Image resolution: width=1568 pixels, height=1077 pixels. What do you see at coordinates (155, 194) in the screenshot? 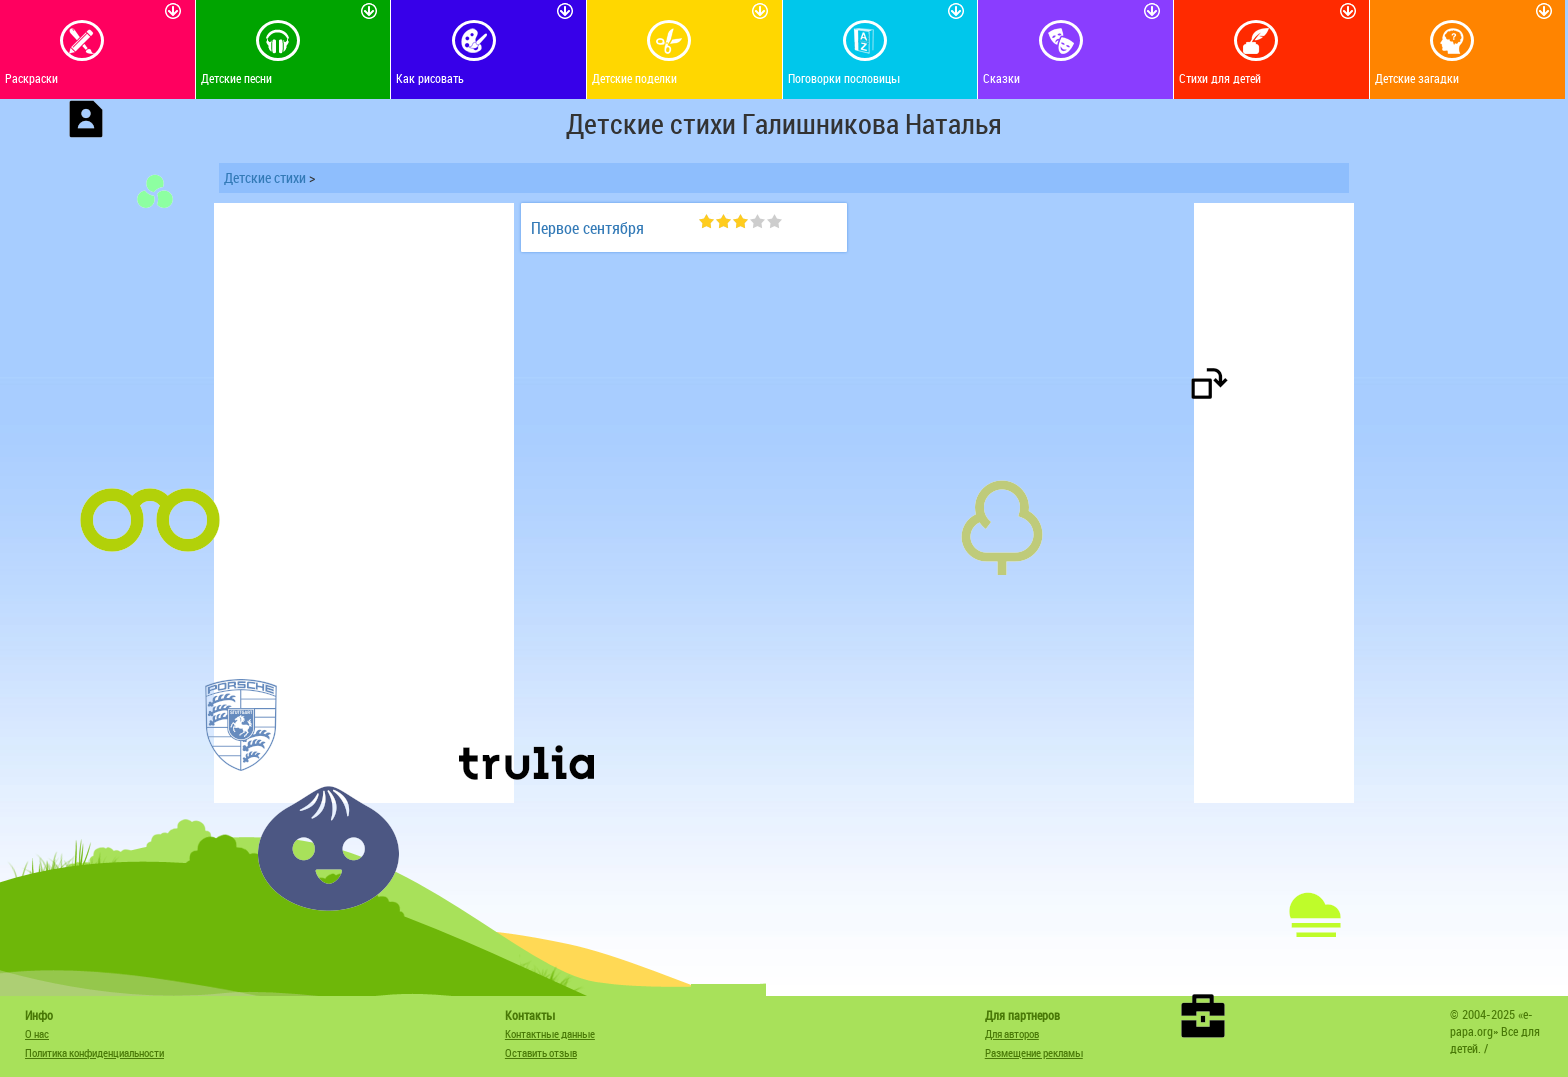
I see `apply color filter to image` at bounding box center [155, 194].